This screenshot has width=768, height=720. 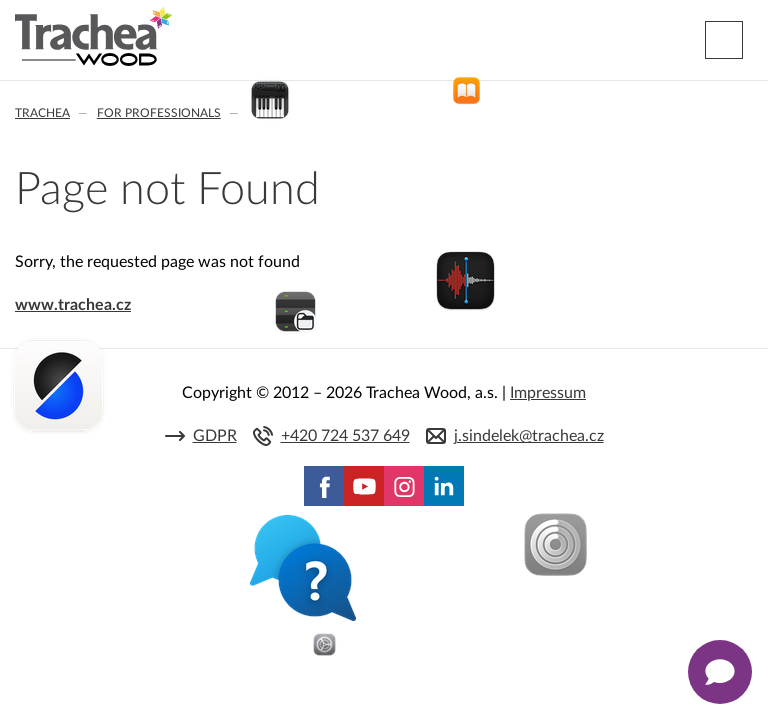 What do you see at coordinates (58, 385) in the screenshot?
I see `open SuperSlicer 3D printing slicer application` at bounding box center [58, 385].